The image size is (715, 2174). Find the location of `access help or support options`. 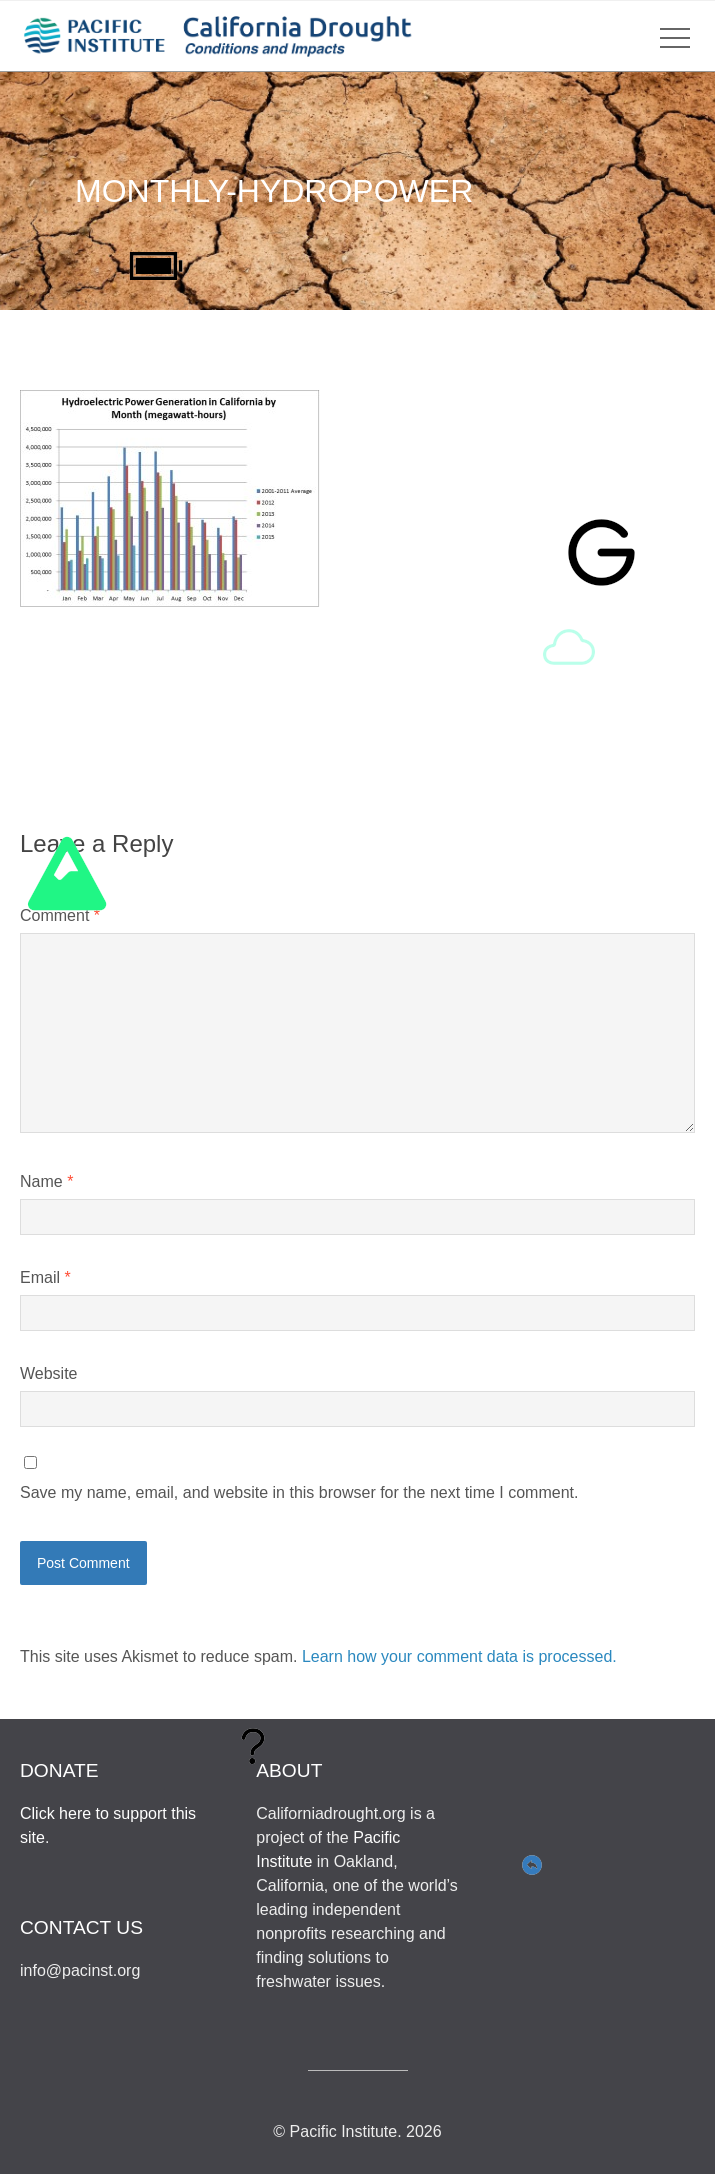

access help or support options is located at coordinates (253, 1747).